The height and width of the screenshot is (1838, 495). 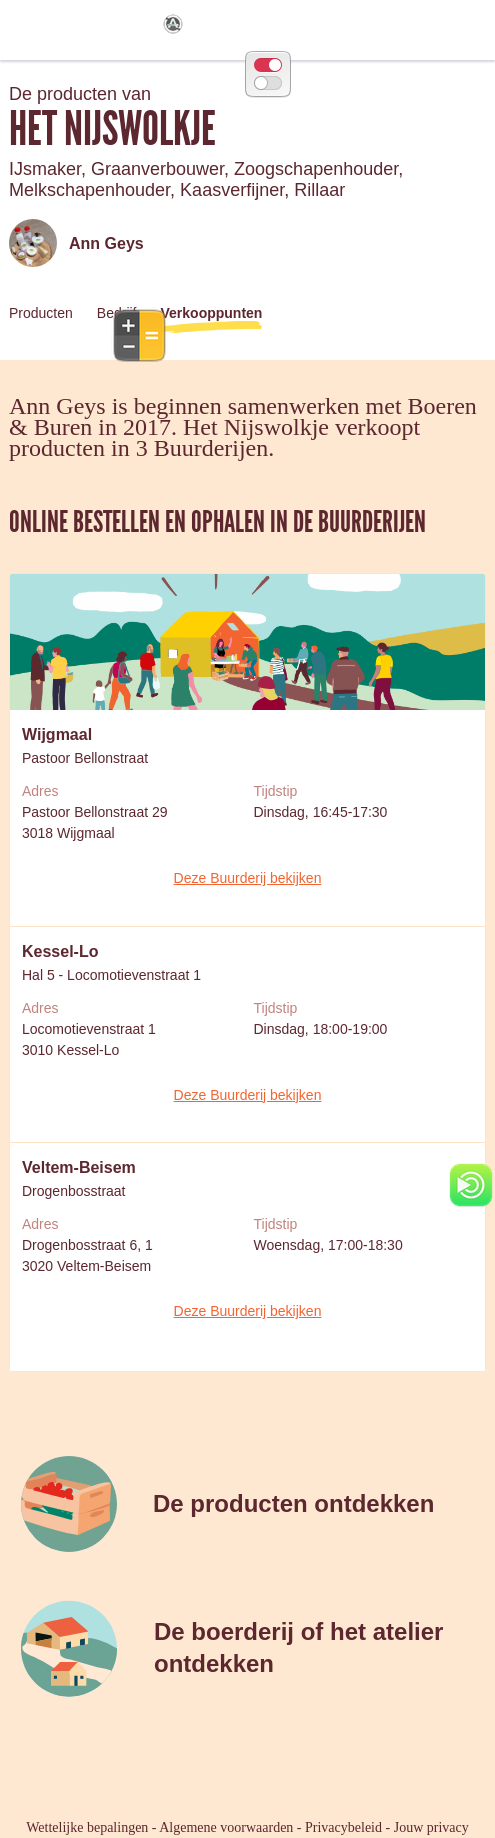 I want to click on open desktop preferences or settings, so click(x=268, y=74).